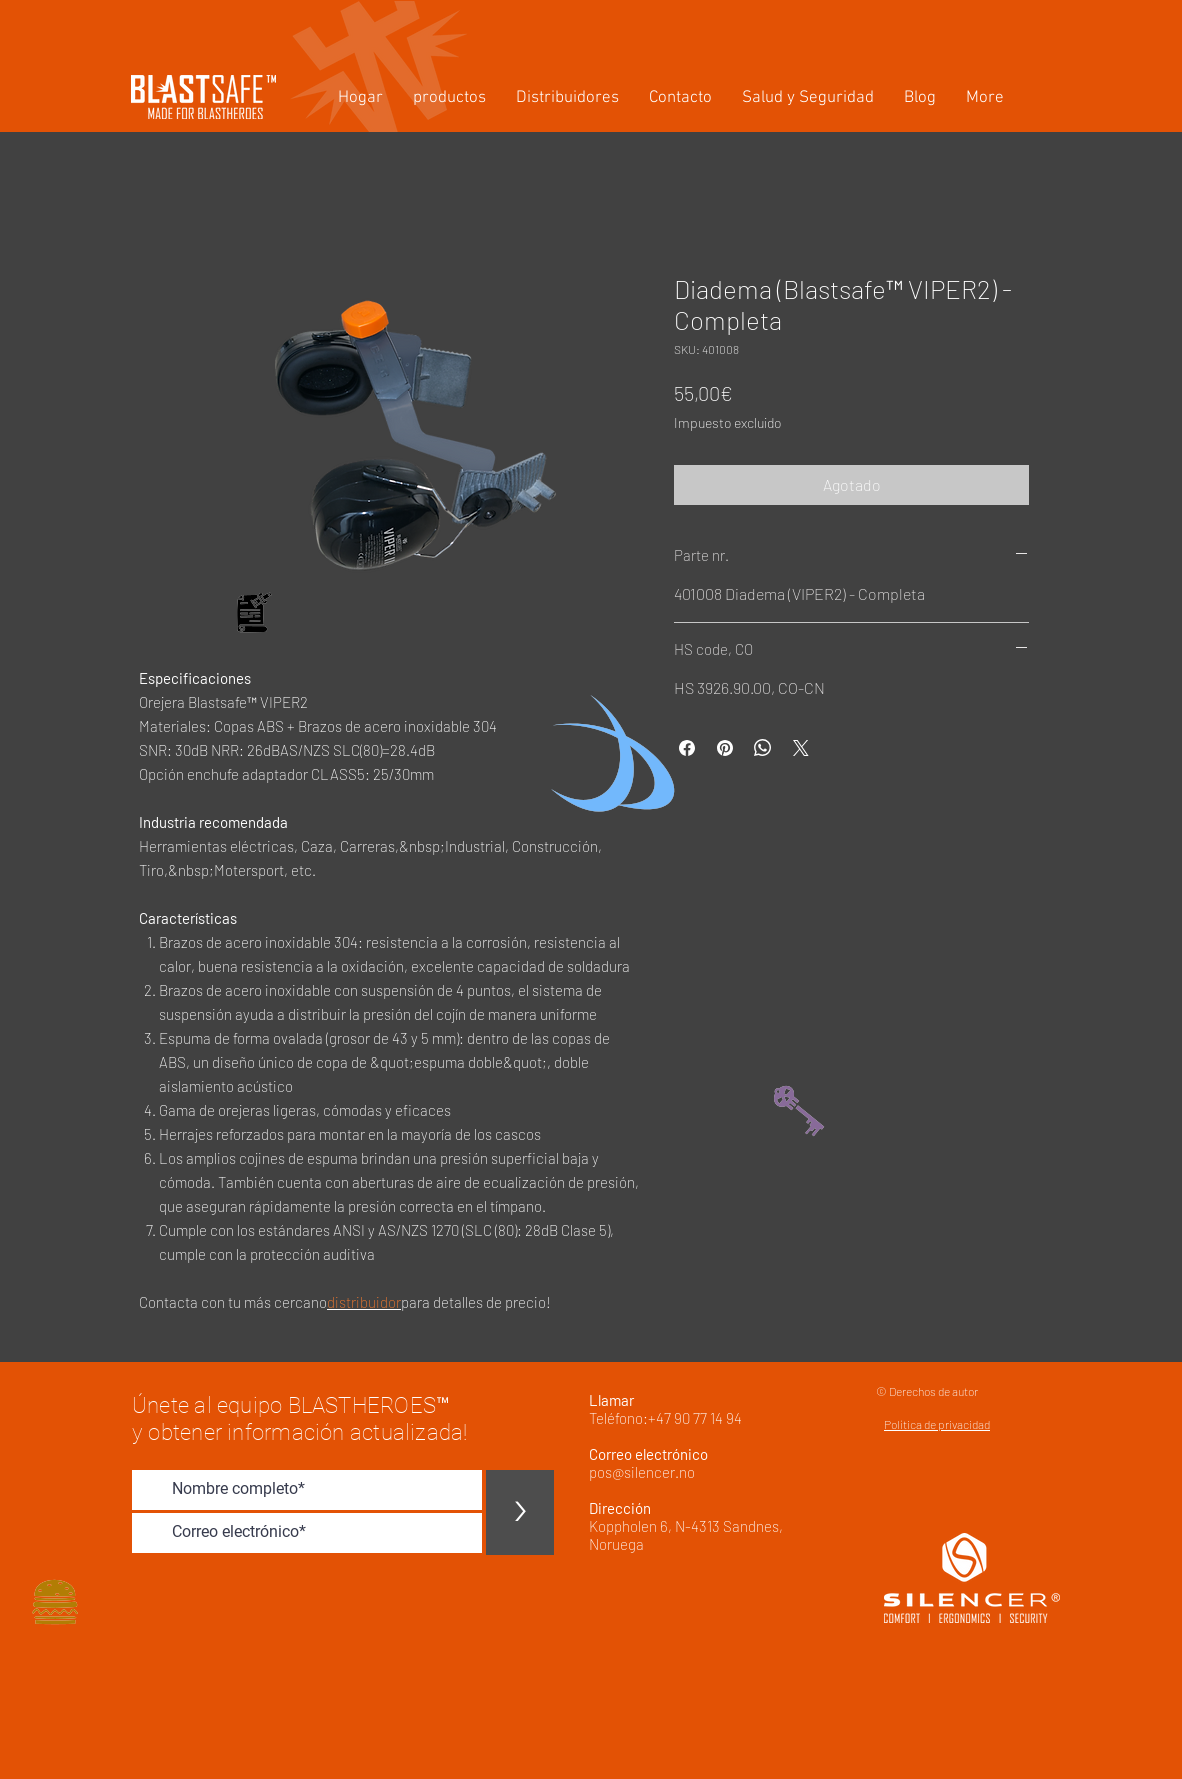 Image resolution: width=1182 pixels, height=1779 pixels. I want to click on indicates a slash or cutting attack action, so click(612, 759).